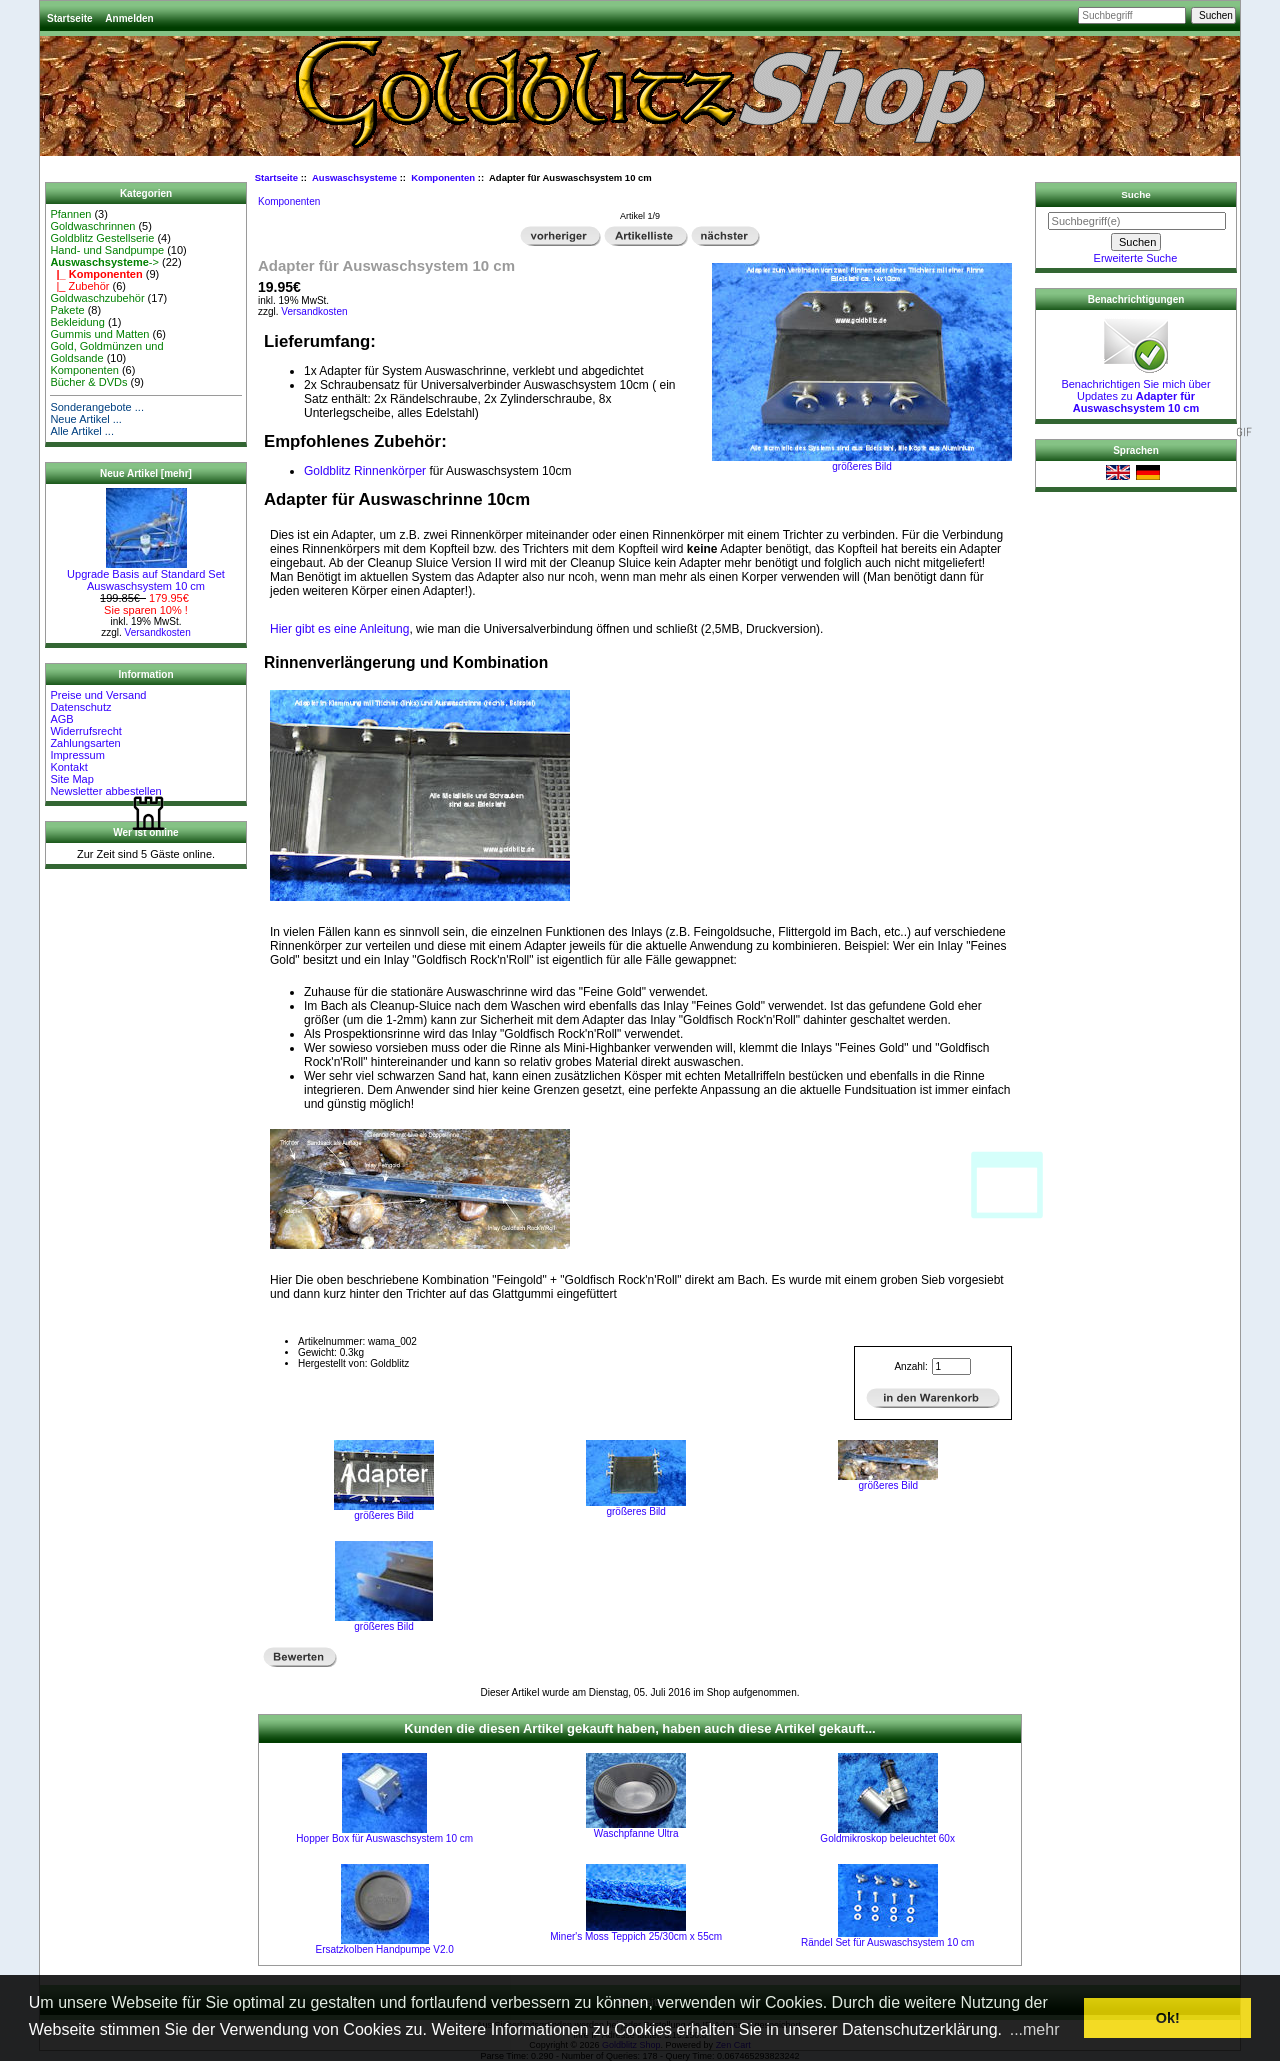 The height and width of the screenshot is (2061, 1280). I want to click on open browser or web application, so click(1007, 1185).